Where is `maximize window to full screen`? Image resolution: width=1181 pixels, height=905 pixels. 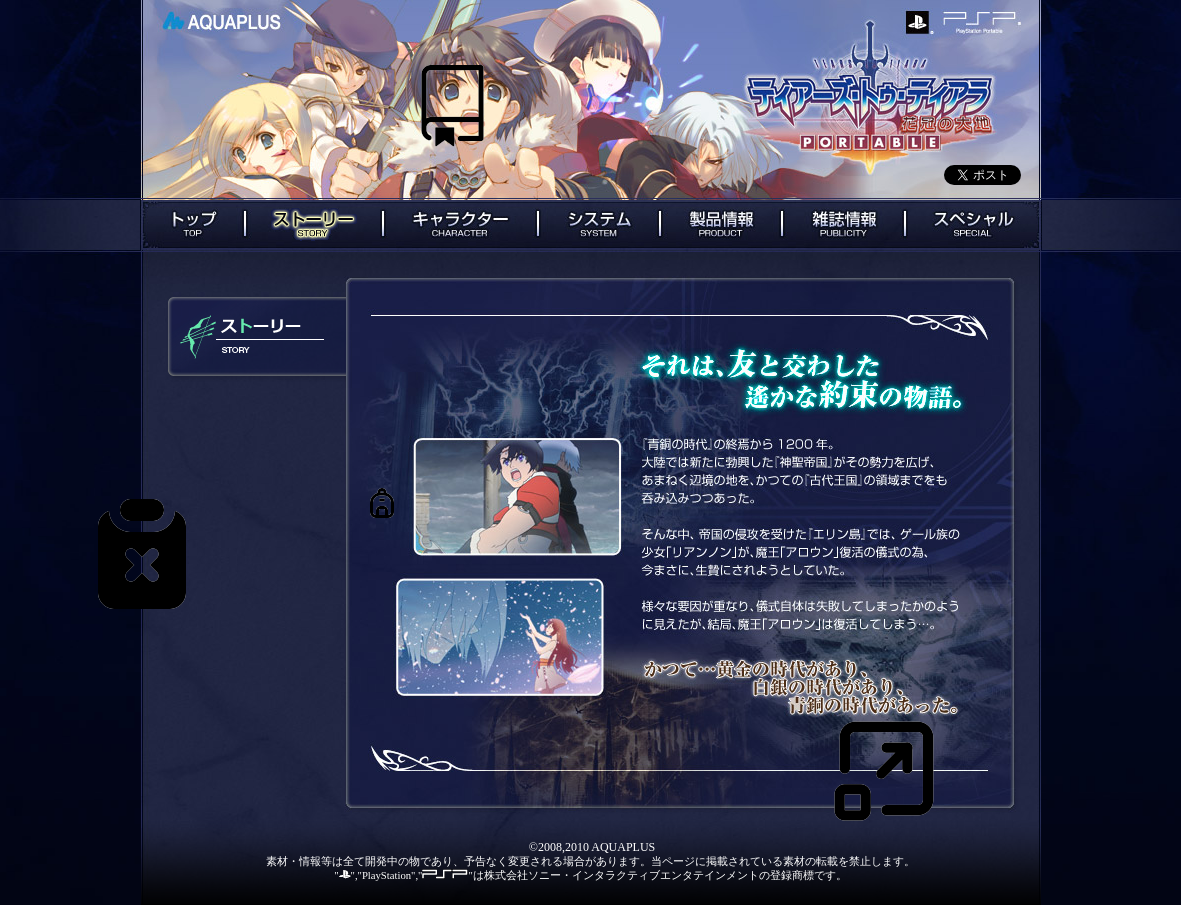 maximize window to full screen is located at coordinates (886, 768).